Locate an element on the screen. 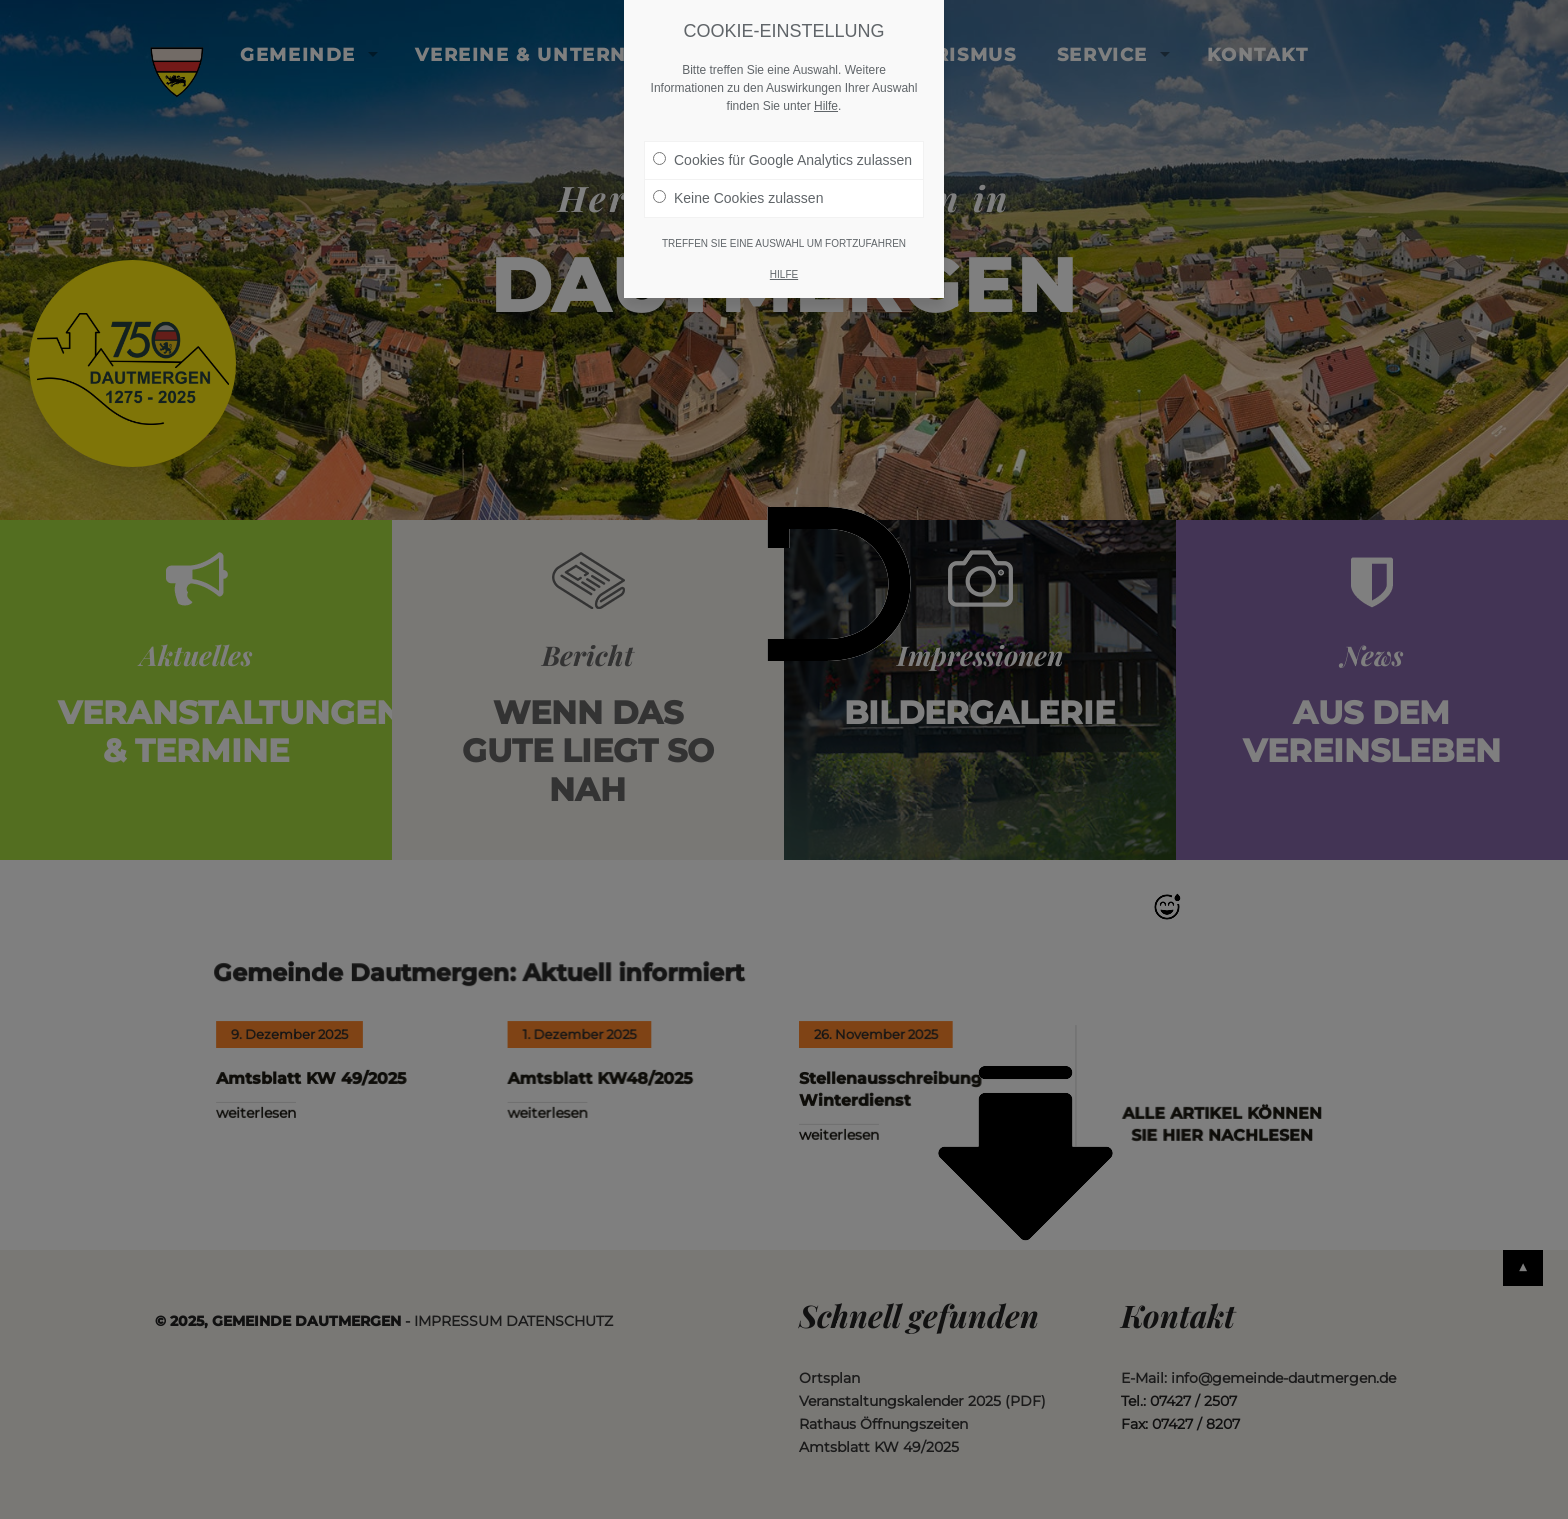  download file or content is located at coordinates (1025, 1146).